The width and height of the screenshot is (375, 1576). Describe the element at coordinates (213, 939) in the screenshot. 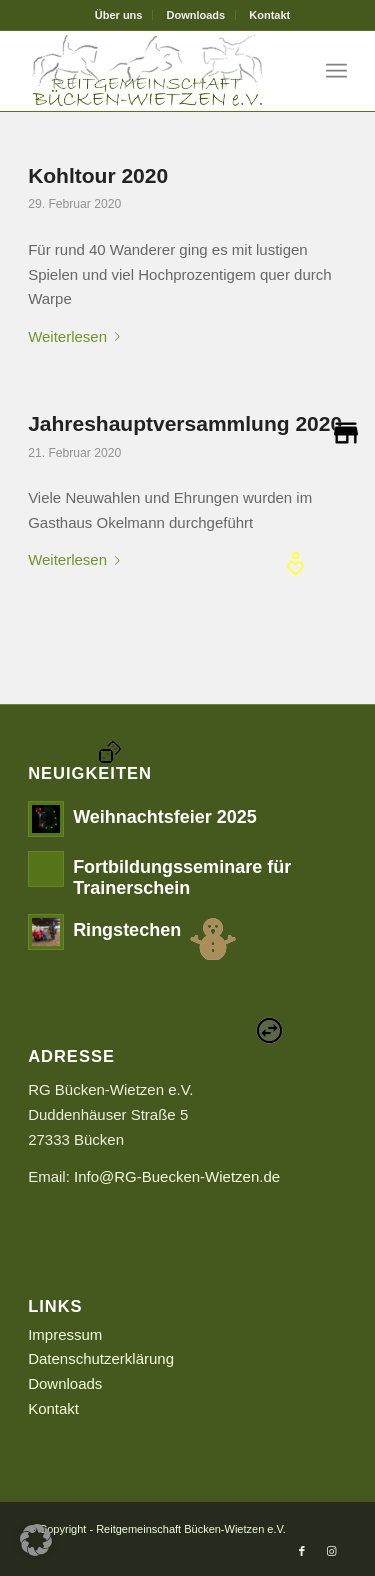

I see `winter or holiday-themed content indicator` at that location.